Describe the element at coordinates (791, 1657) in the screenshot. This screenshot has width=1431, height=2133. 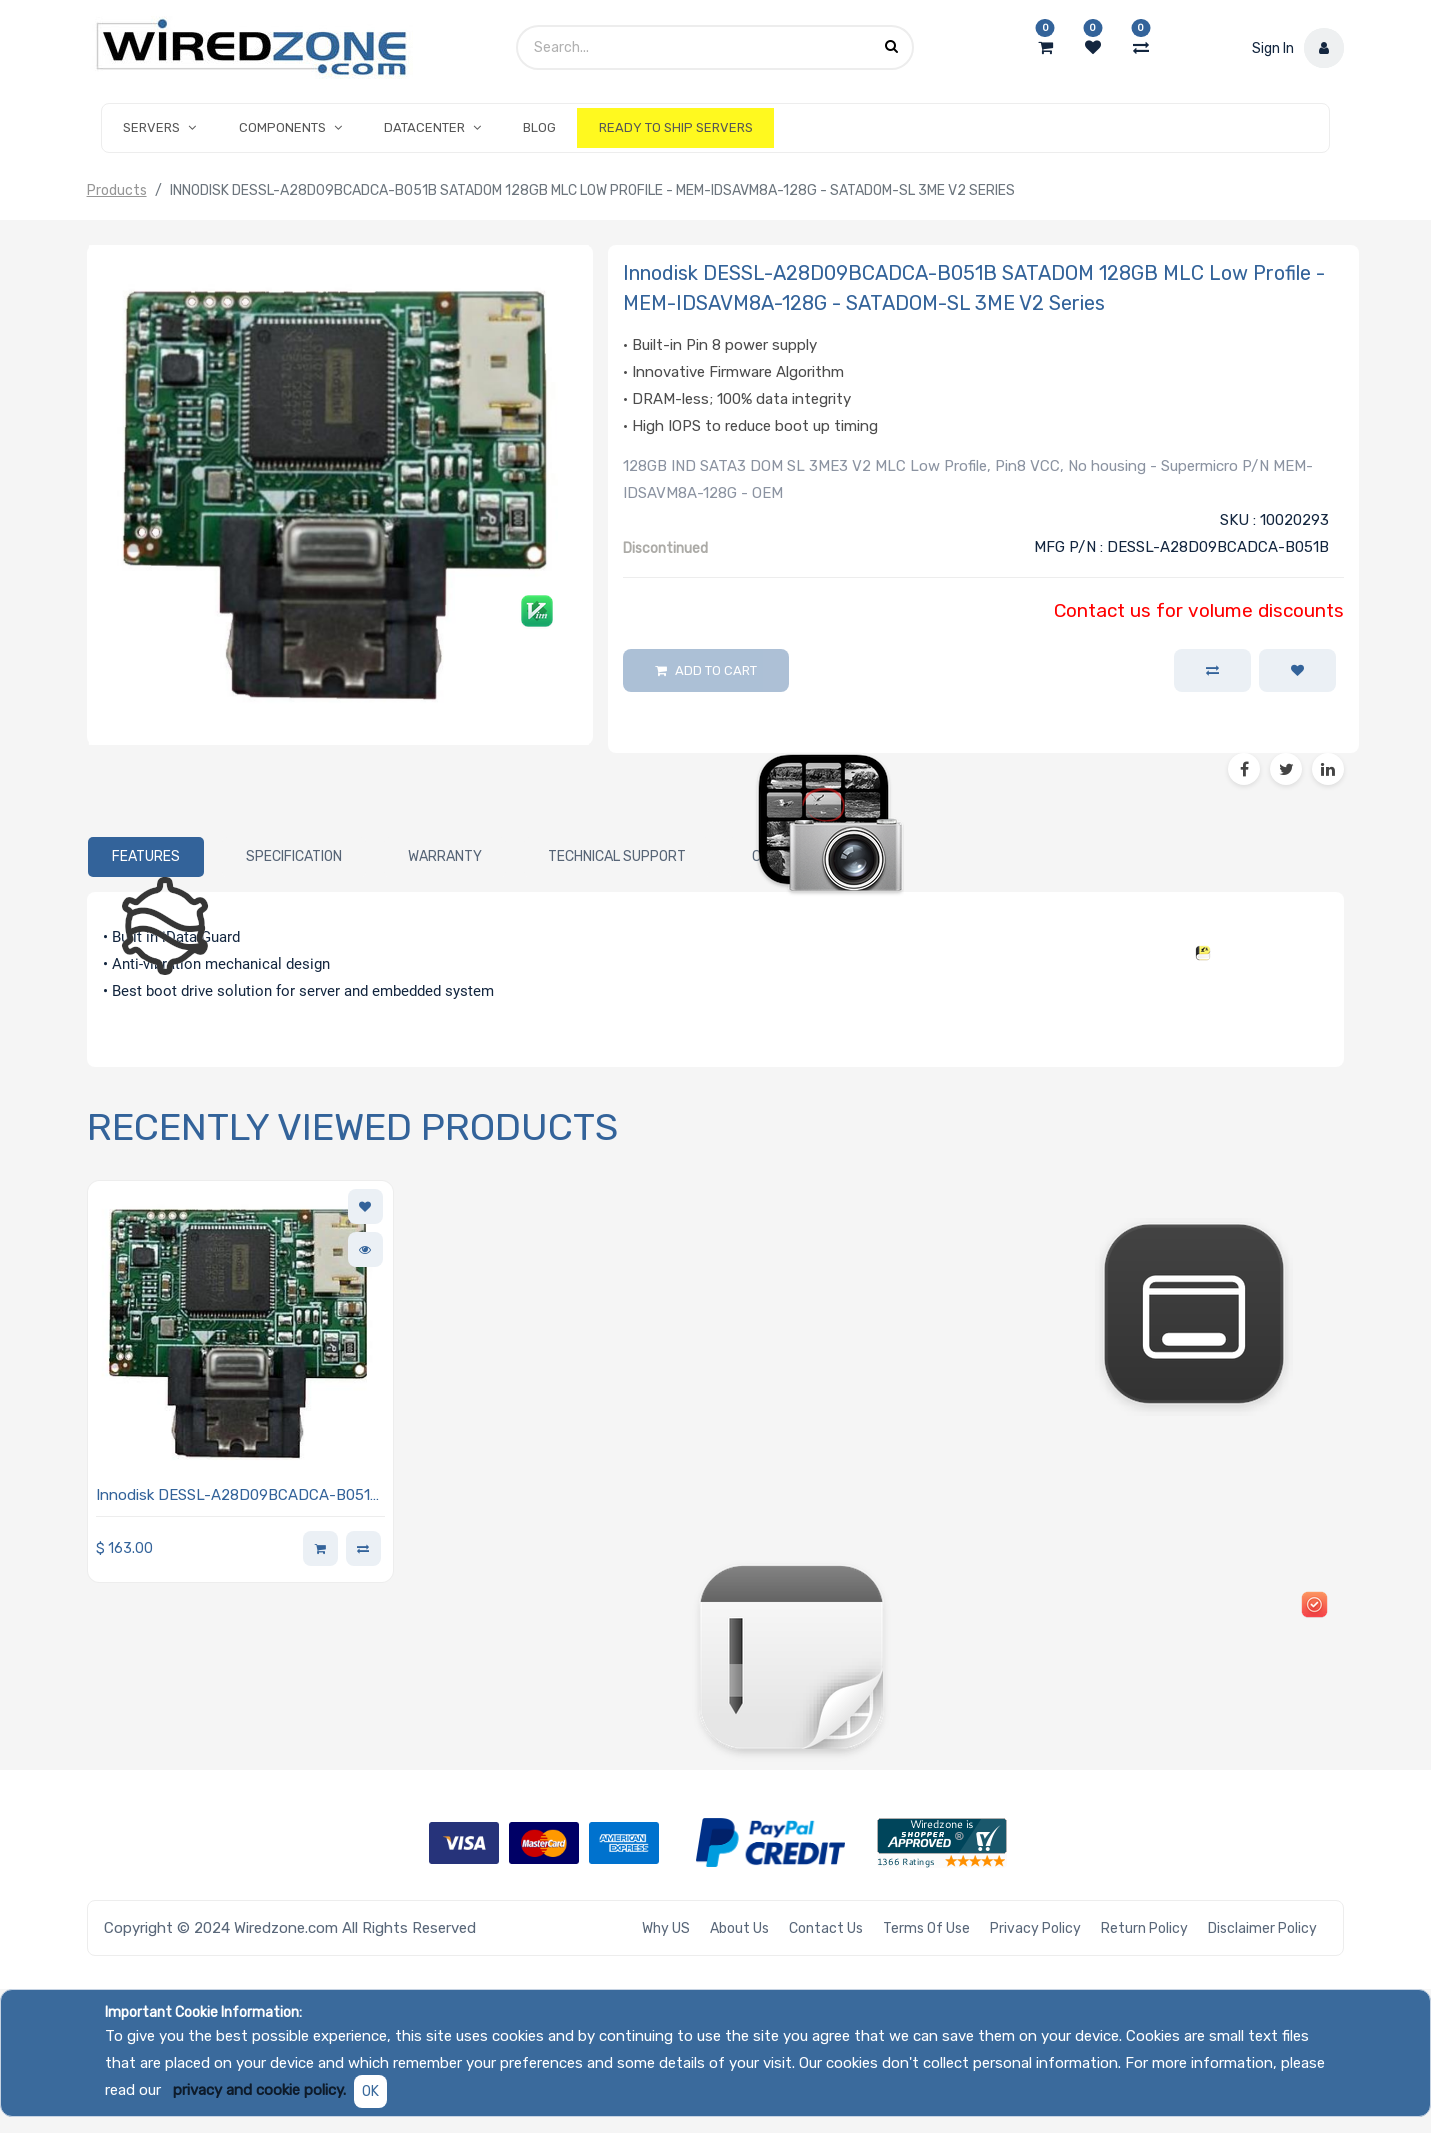
I see `configure tablet or stylus input settings` at that location.